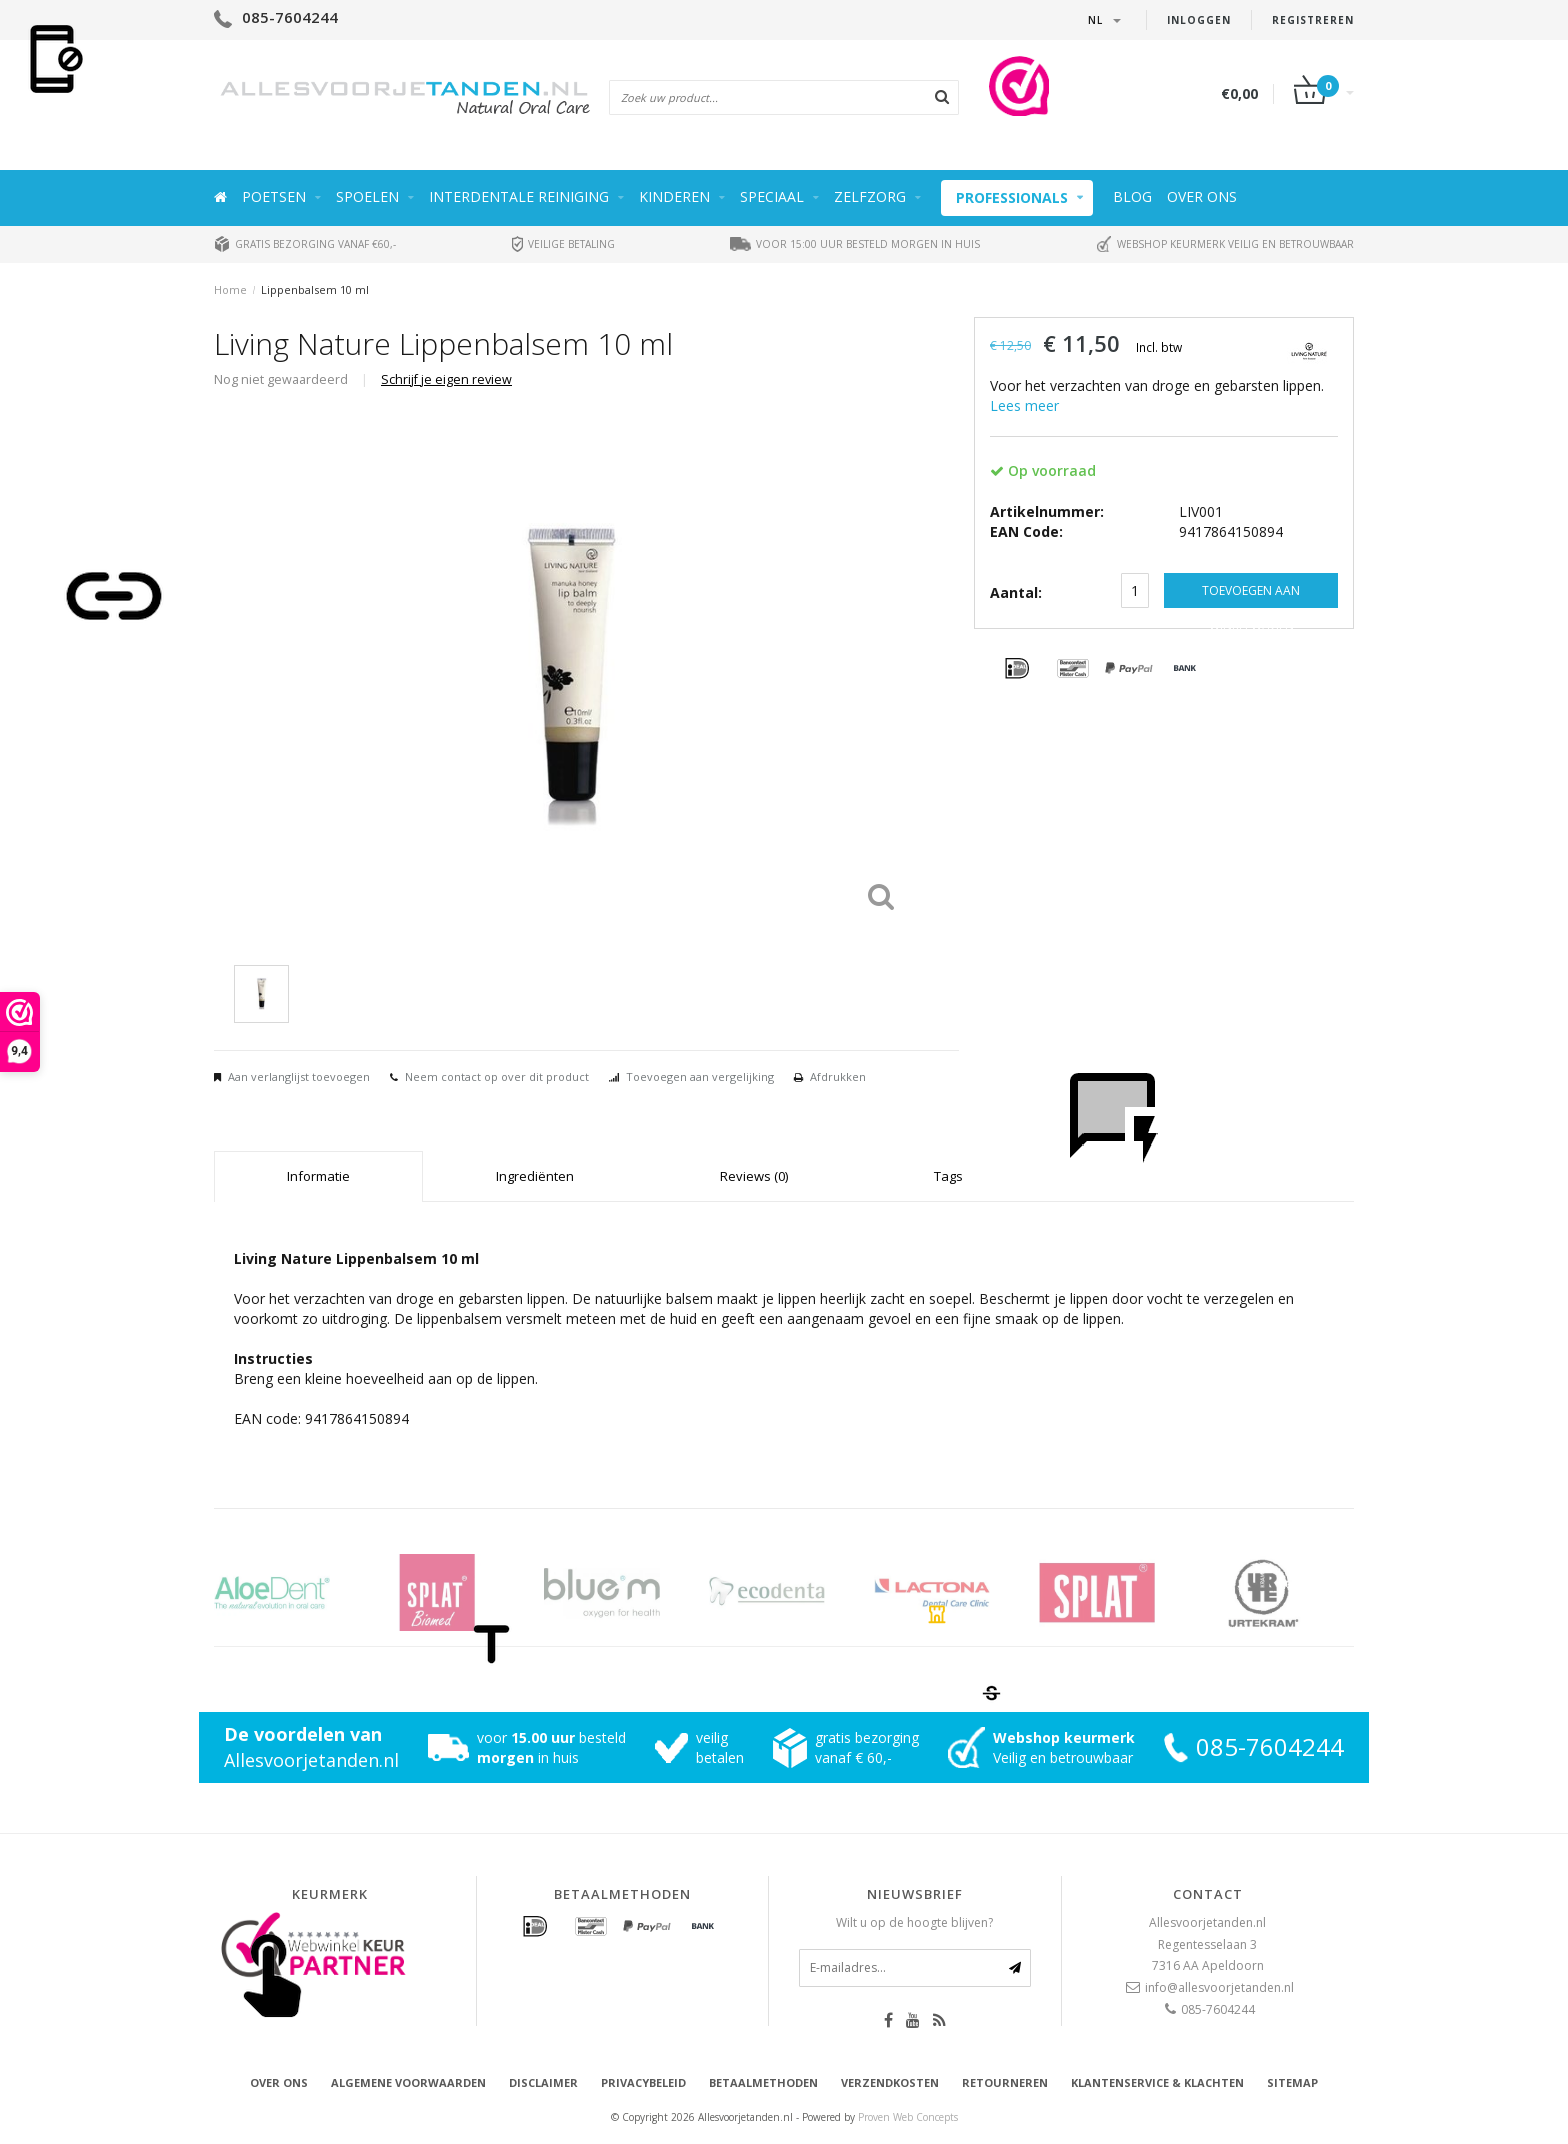 The height and width of the screenshot is (2144, 1568). What do you see at coordinates (937, 1614) in the screenshot?
I see `access castle or fortress-themed game content` at bounding box center [937, 1614].